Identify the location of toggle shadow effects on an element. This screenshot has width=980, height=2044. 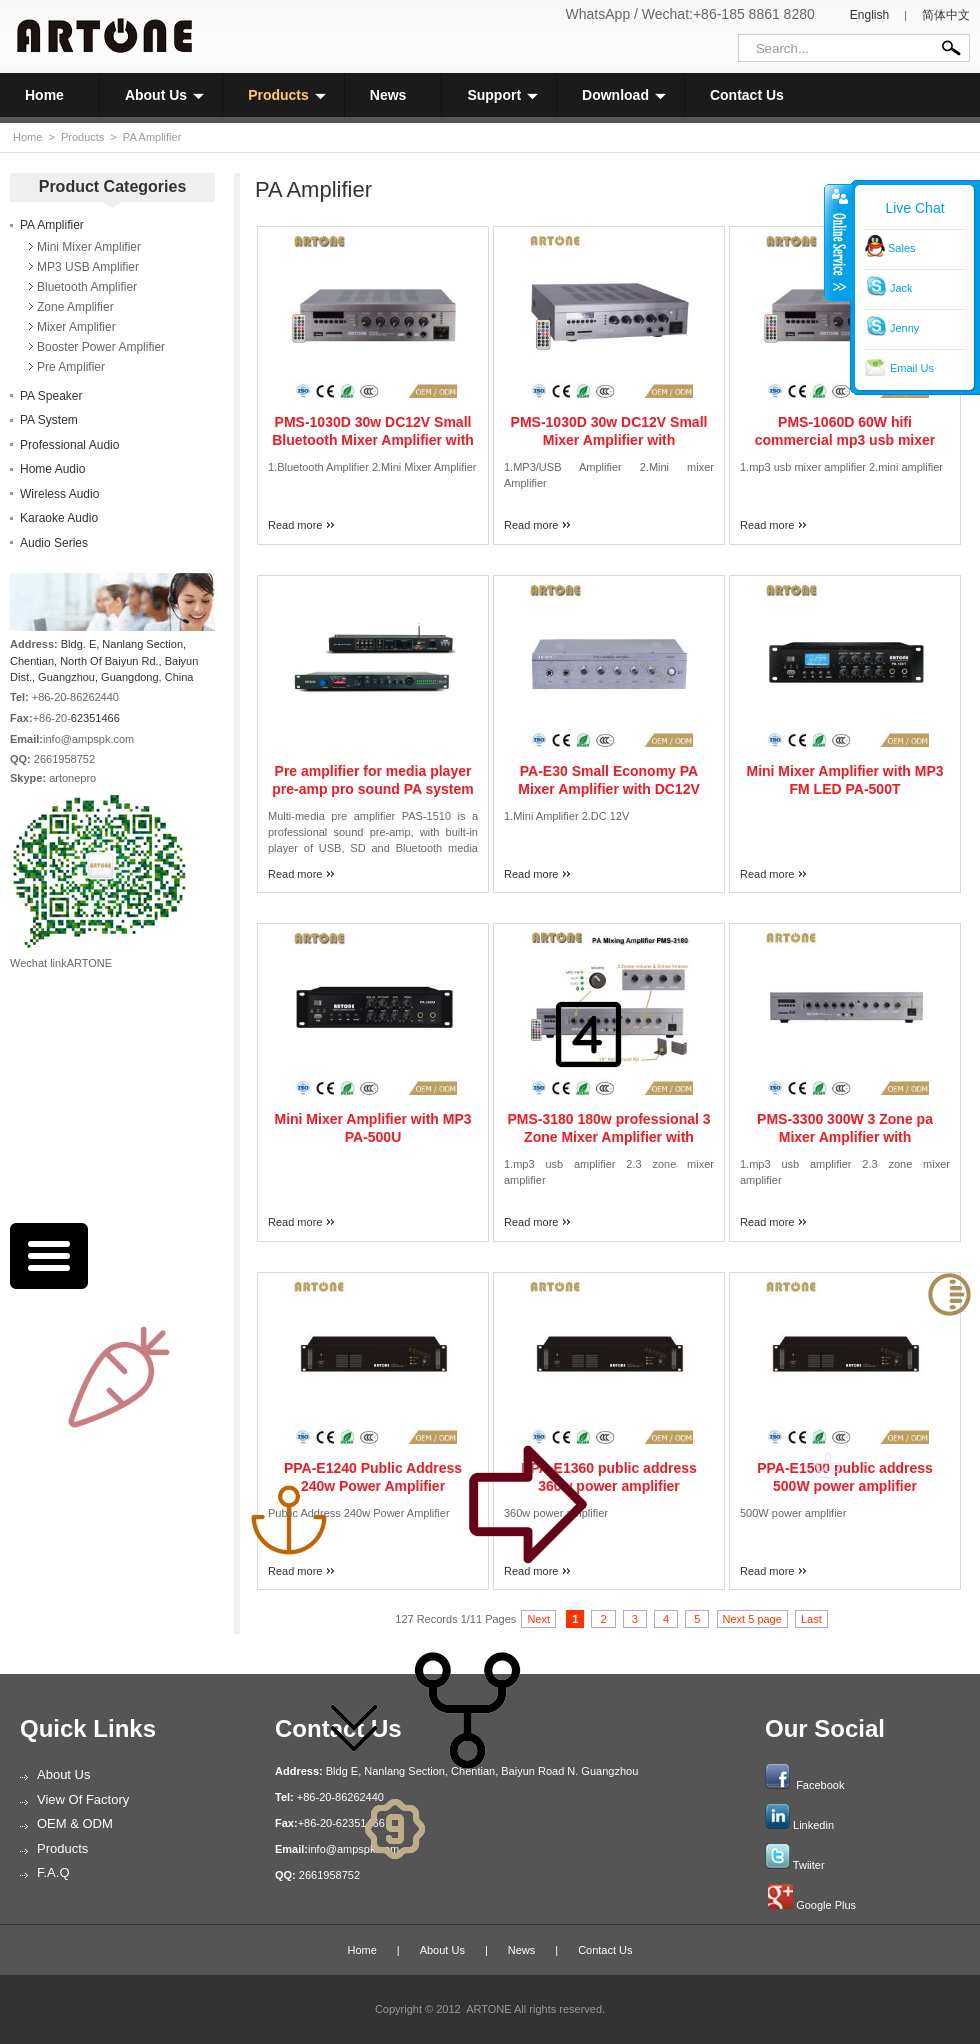
(949, 1294).